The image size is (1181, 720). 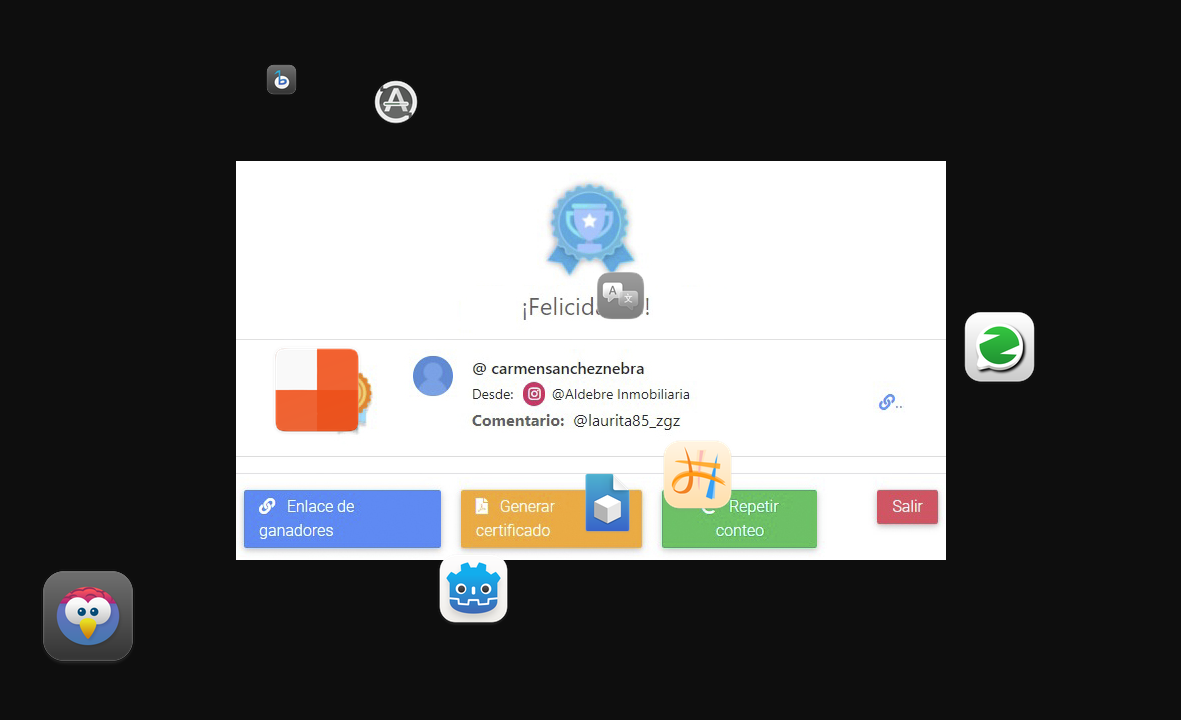 What do you see at coordinates (697, 474) in the screenshot?
I see `open pmim input method app` at bounding box center [697, 474].